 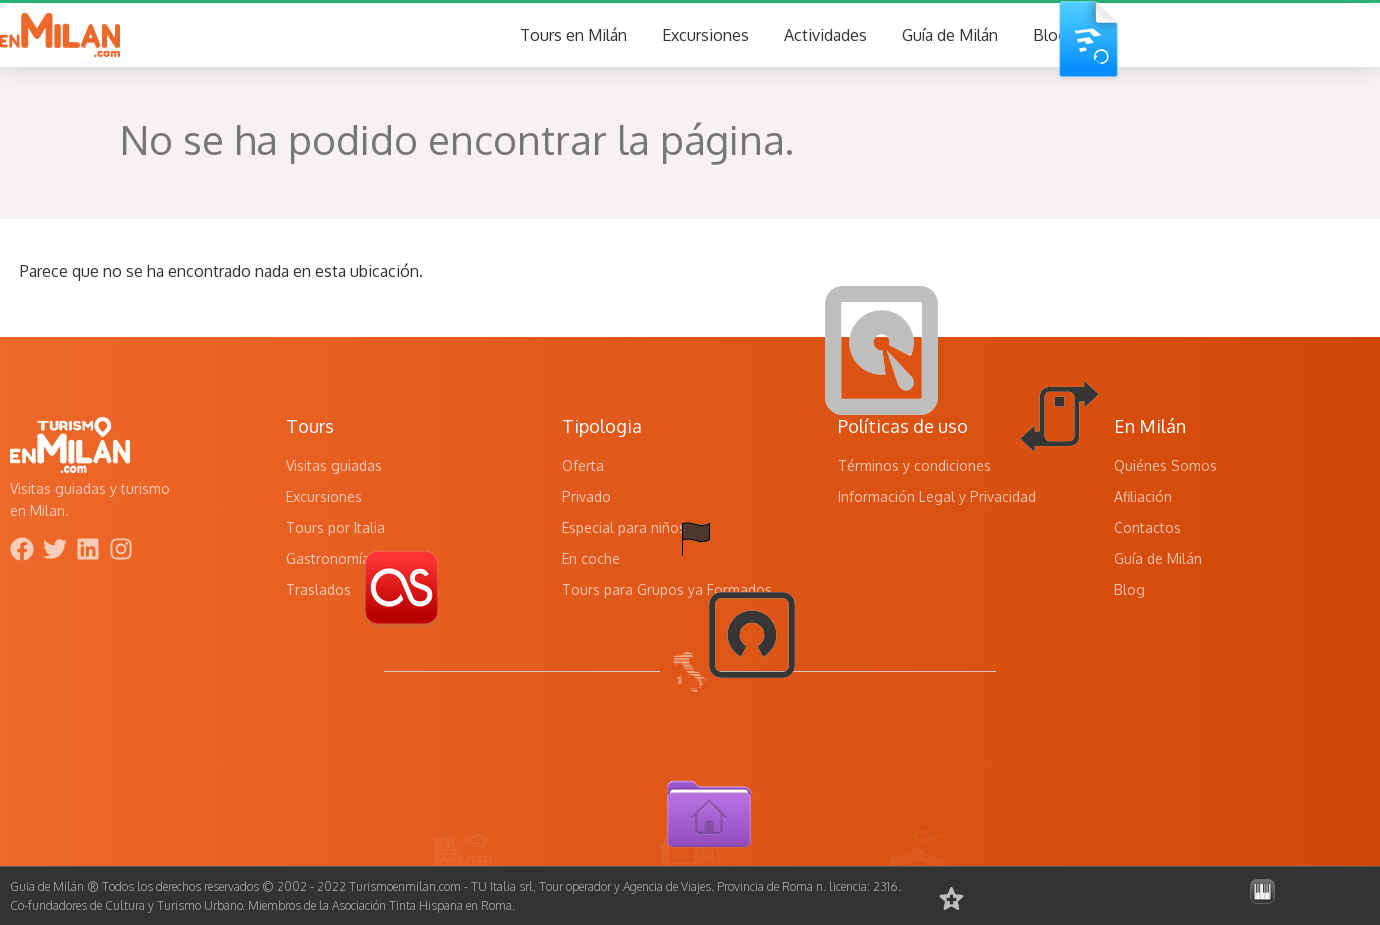 What do you see at coordinates (1059, 416) in the screenshot?
I see `configure network proxy settings` at bounding box center [1059, 416].